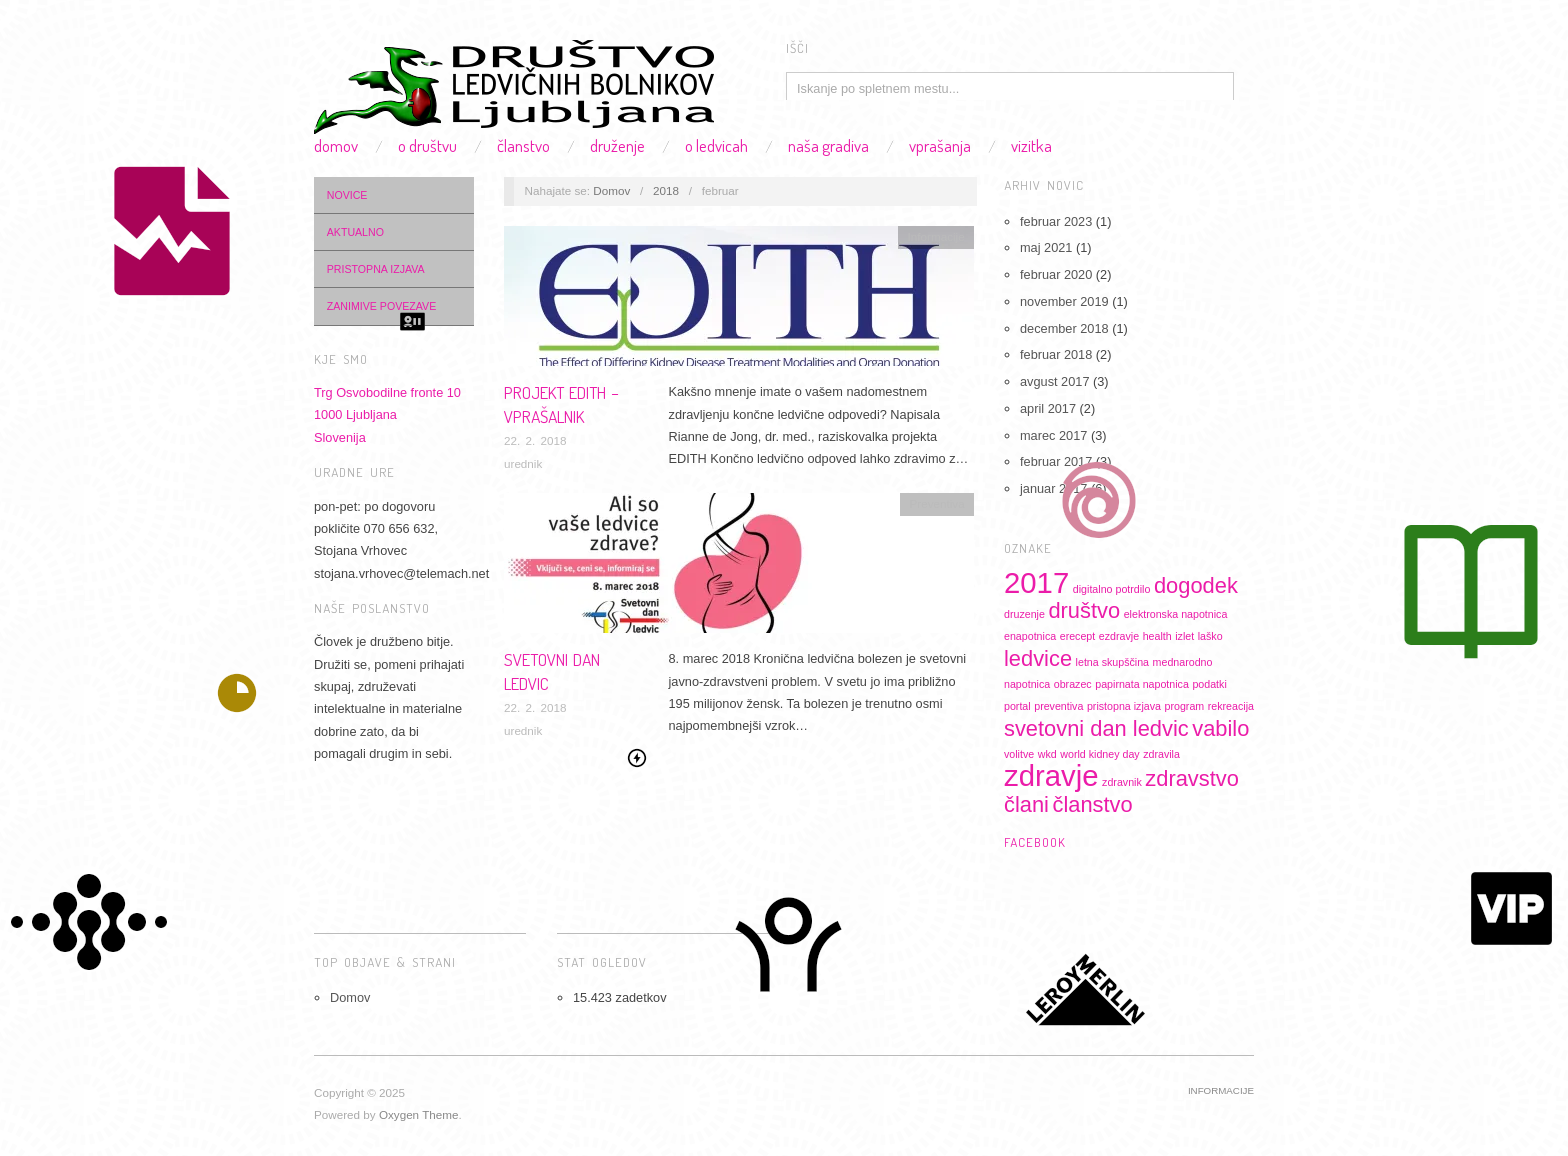 This screenshot has height=1156, width=1568. What do you see at coordinates (412, 321) in the screenshot?
I see `indicates a pass or credential is pending approval` at bounding box center [412, 321].